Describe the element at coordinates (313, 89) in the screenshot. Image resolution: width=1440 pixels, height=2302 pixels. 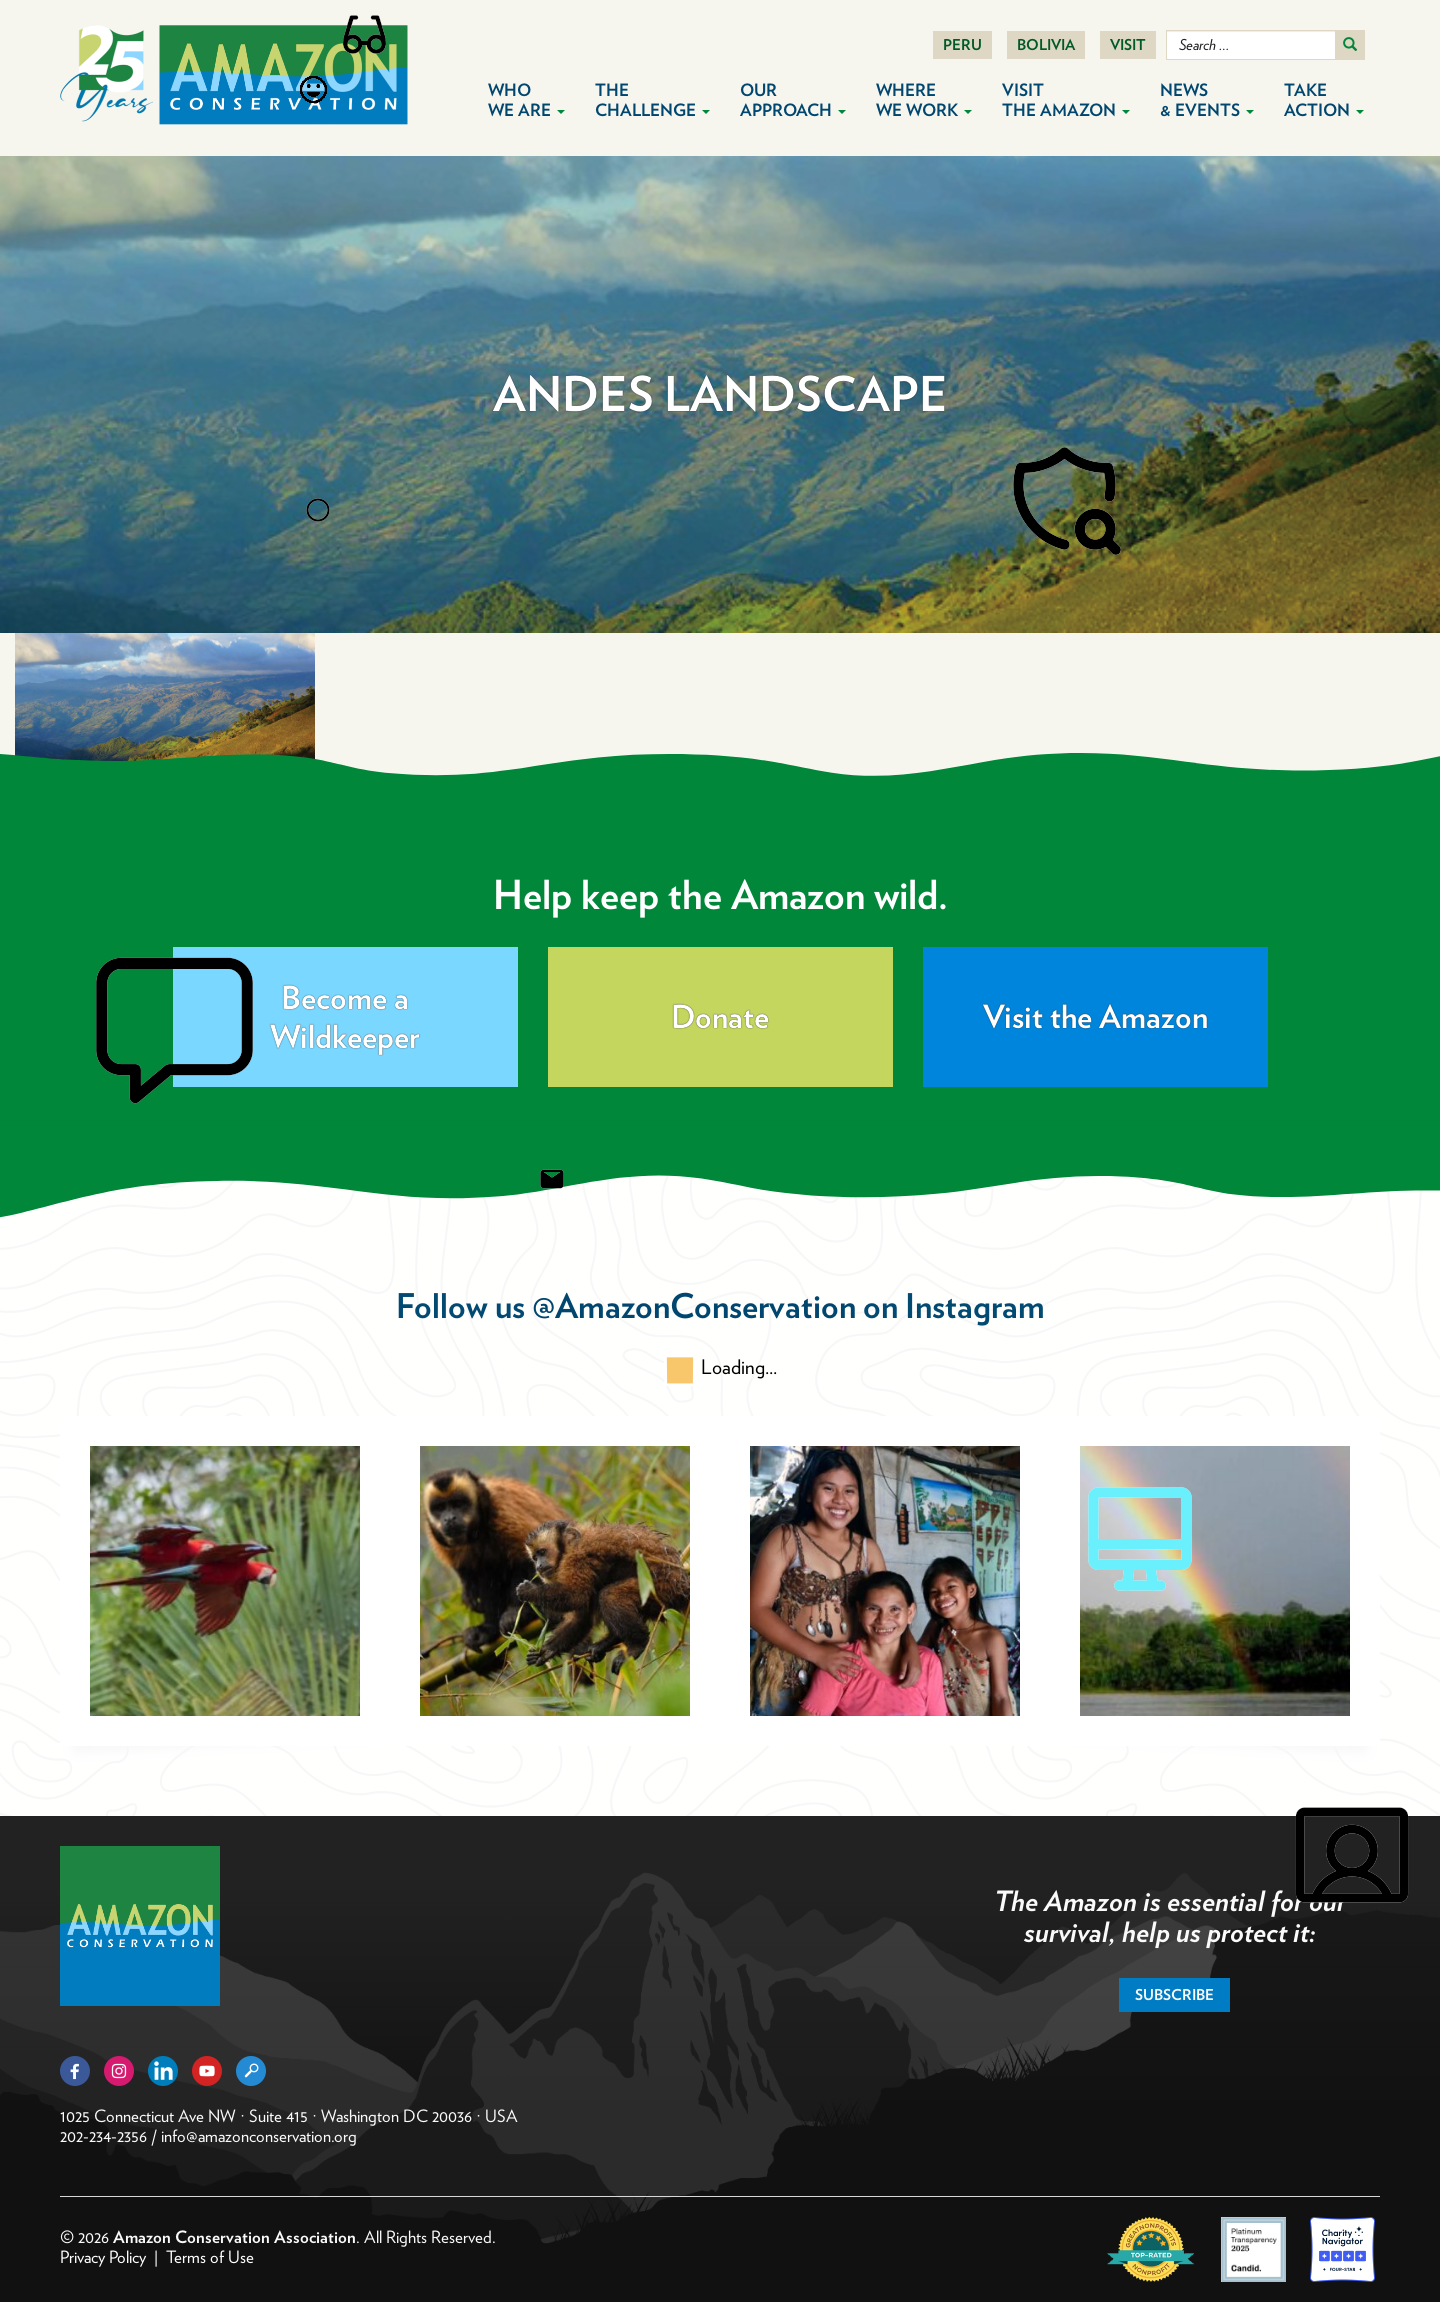
I see `tag people in a photo` at that location.